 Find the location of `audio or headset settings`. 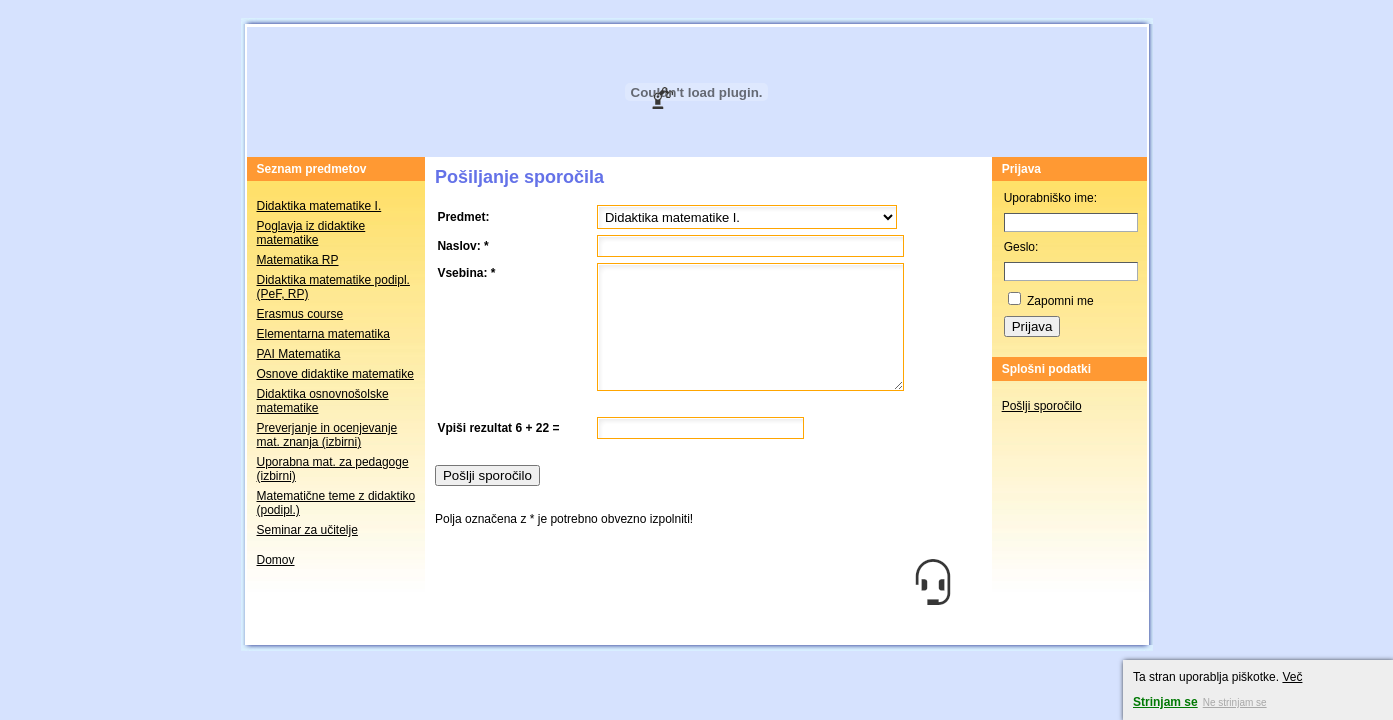

audio or headset settings is located at coordinates (933, 582).